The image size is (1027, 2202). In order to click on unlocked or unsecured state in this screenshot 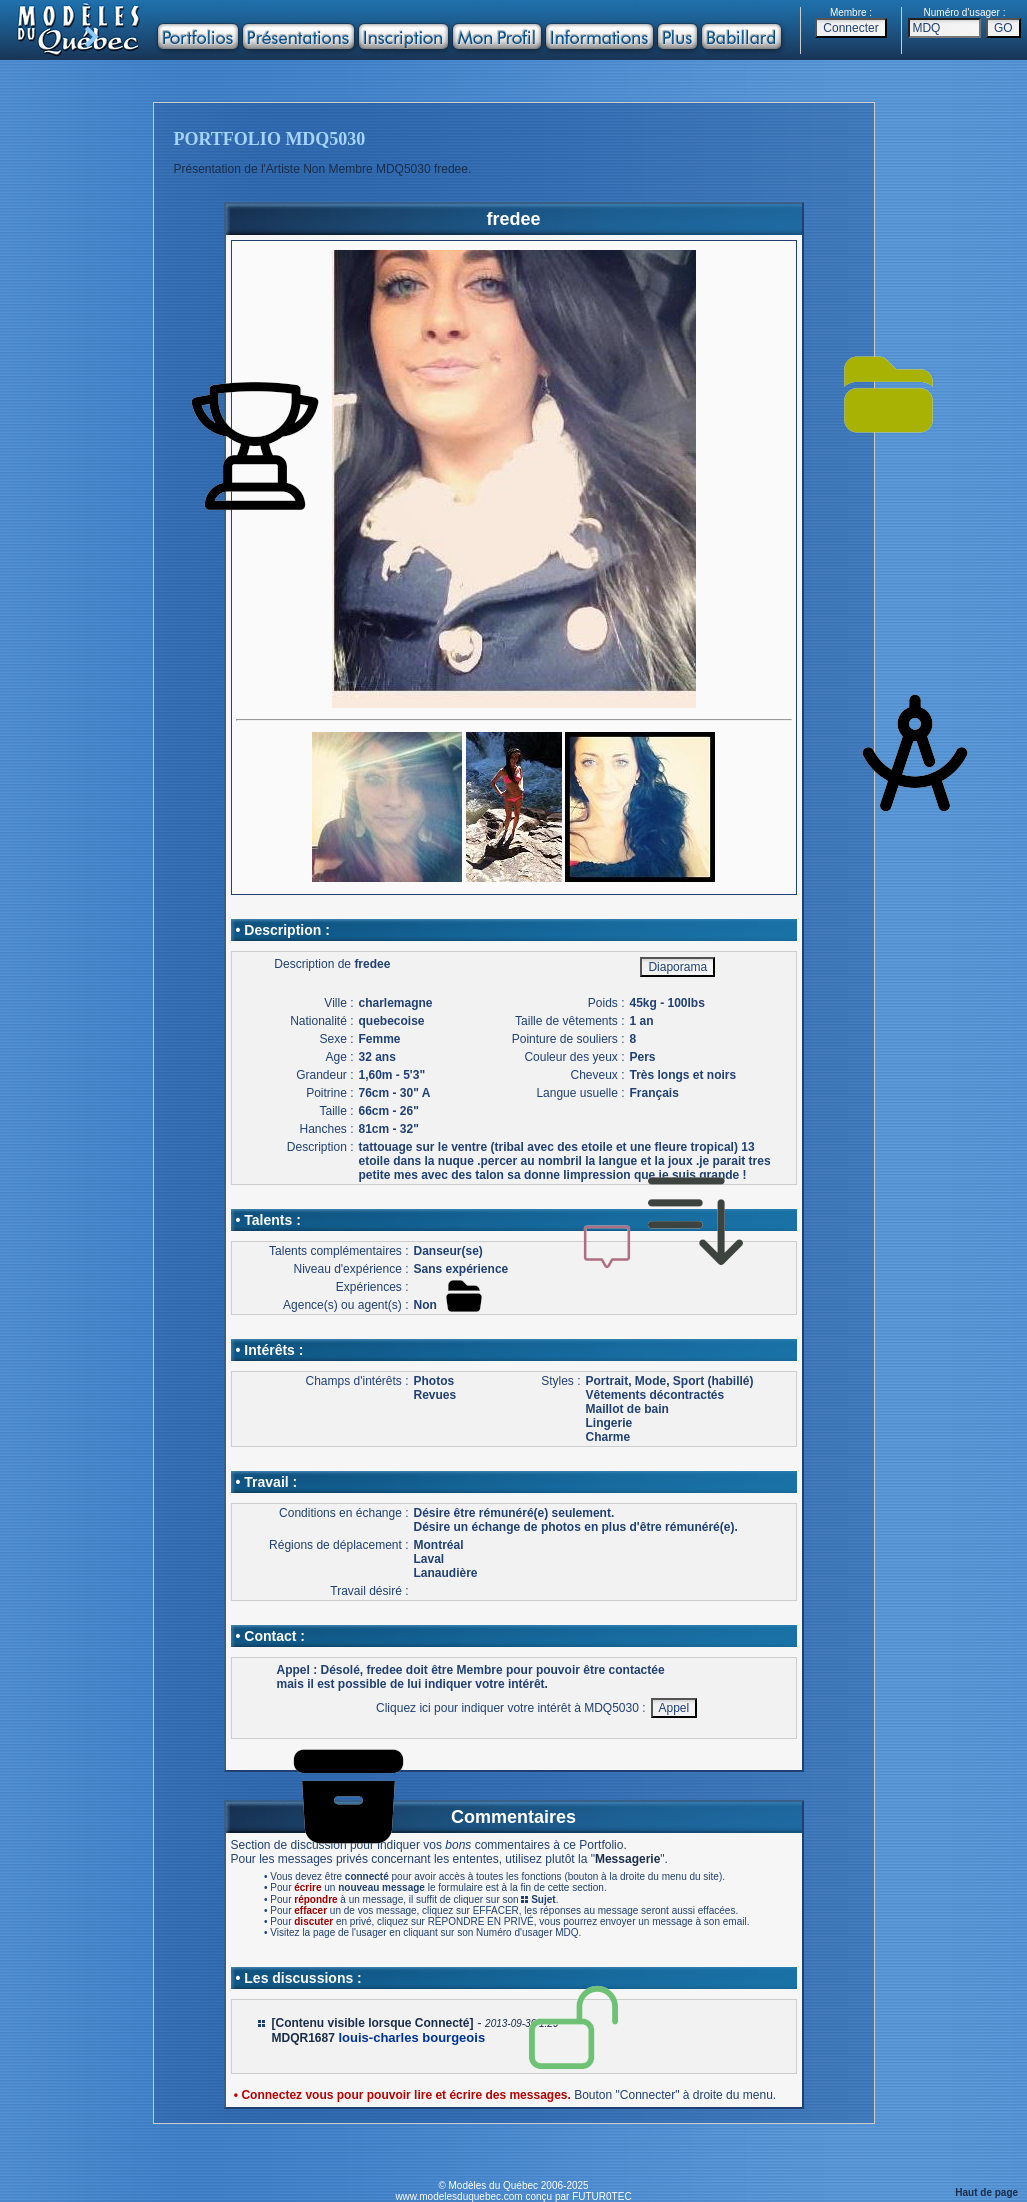, I will do `click(573, 2027)`.